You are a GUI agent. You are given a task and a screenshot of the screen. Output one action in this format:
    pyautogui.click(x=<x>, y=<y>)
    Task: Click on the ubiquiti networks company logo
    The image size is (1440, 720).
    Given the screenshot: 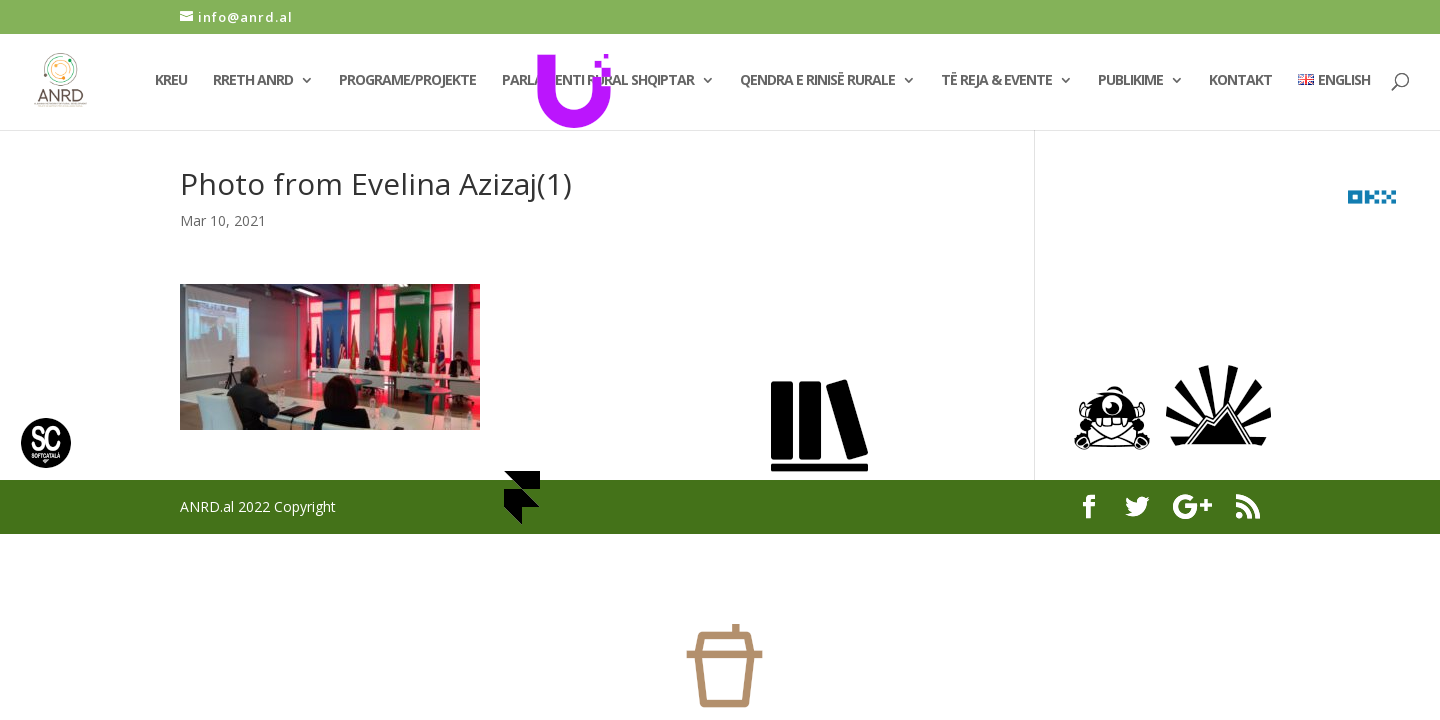 What is the action you would take?
    pyautogui.click(x=574, y=91)
    